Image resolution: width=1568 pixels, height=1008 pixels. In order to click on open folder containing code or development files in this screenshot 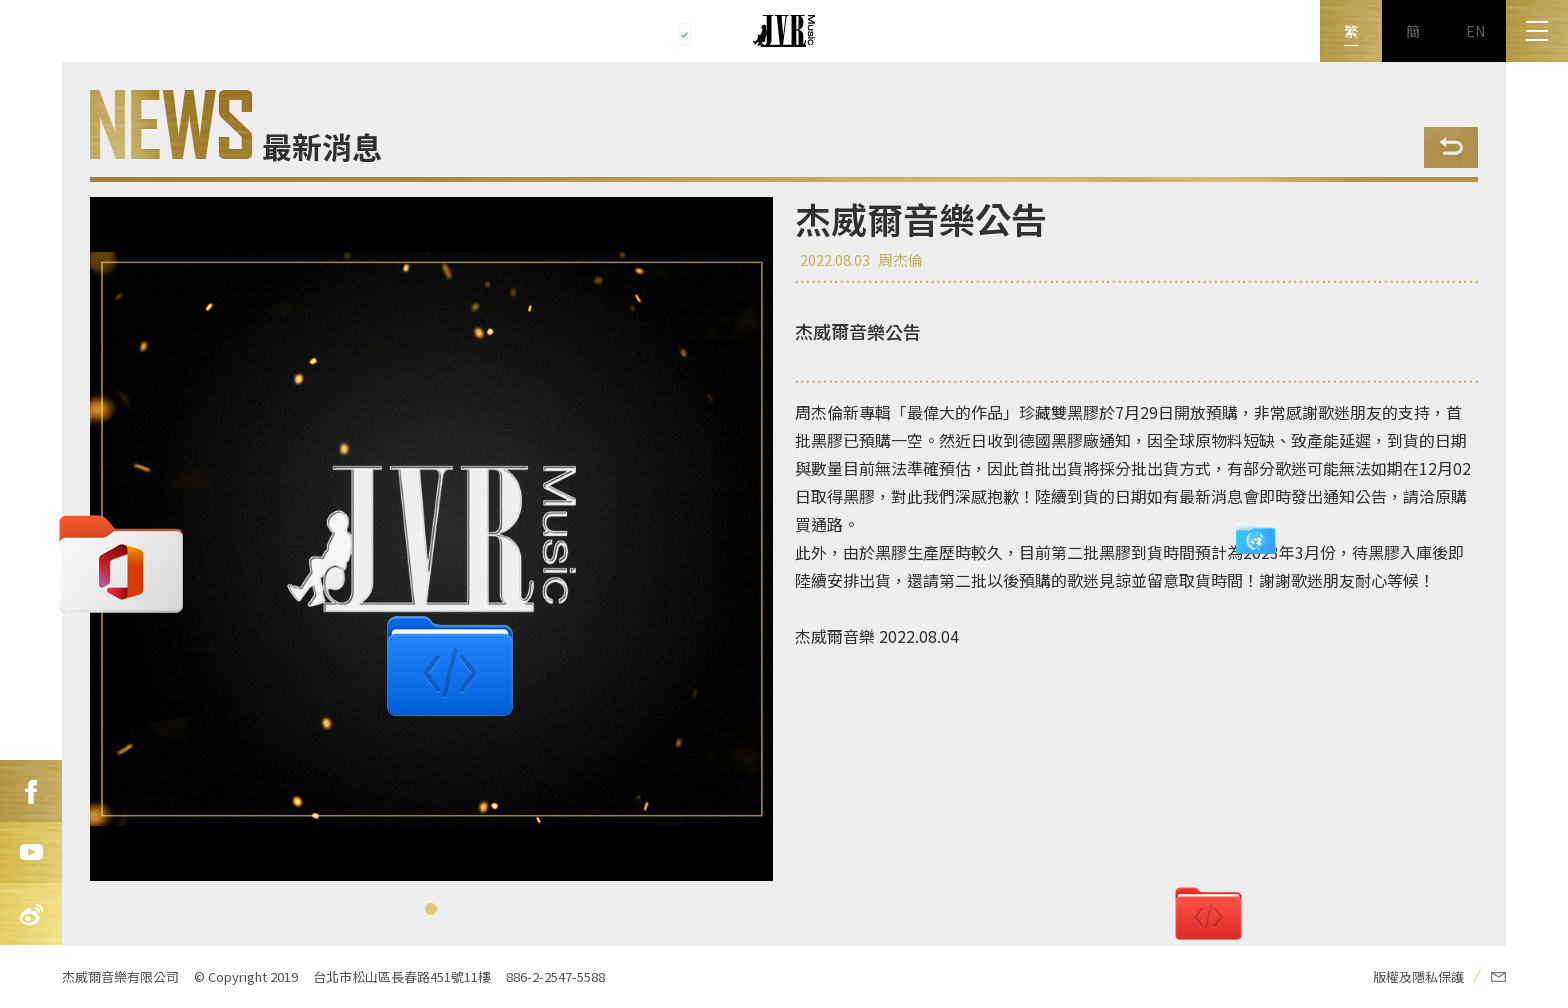, I will do `click(1208, 913)`.